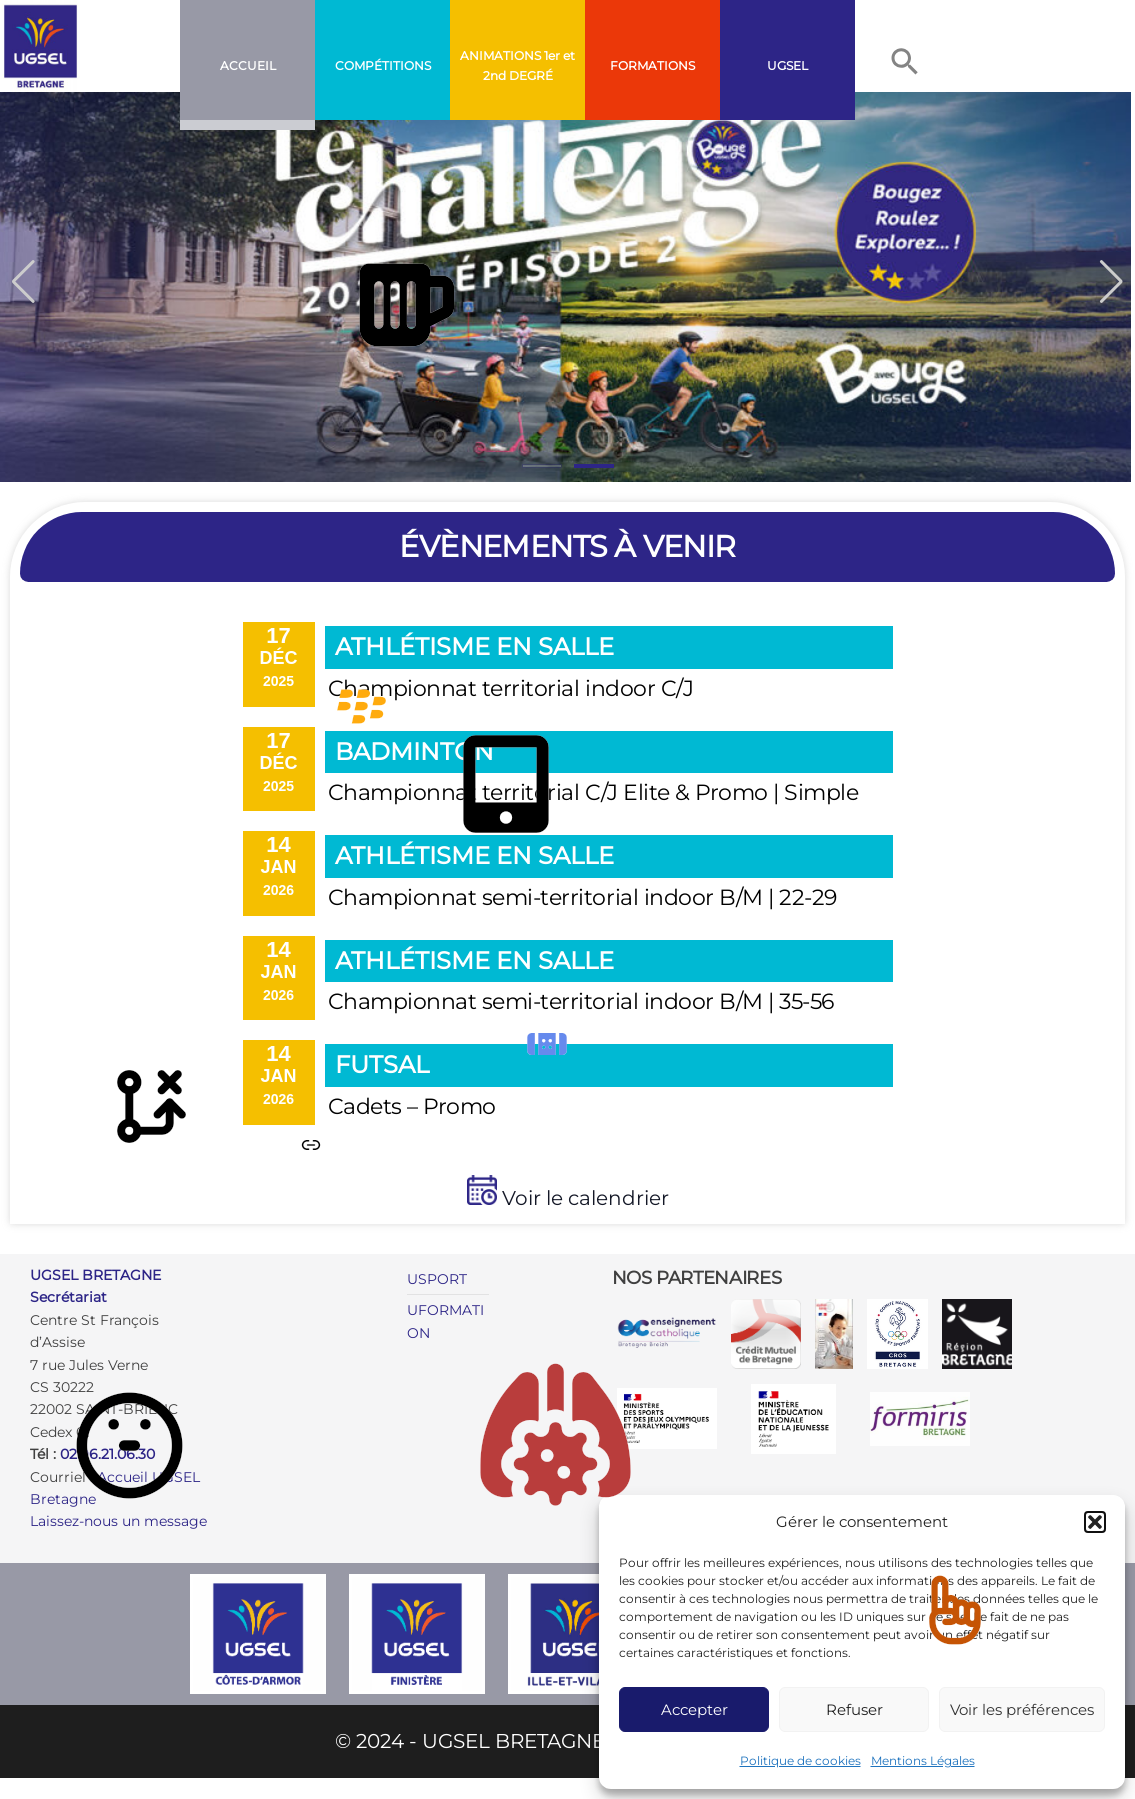 This screenshot has height=1799, width=1135. I want to click on tap to select or indicate something, so click(955, 1610).